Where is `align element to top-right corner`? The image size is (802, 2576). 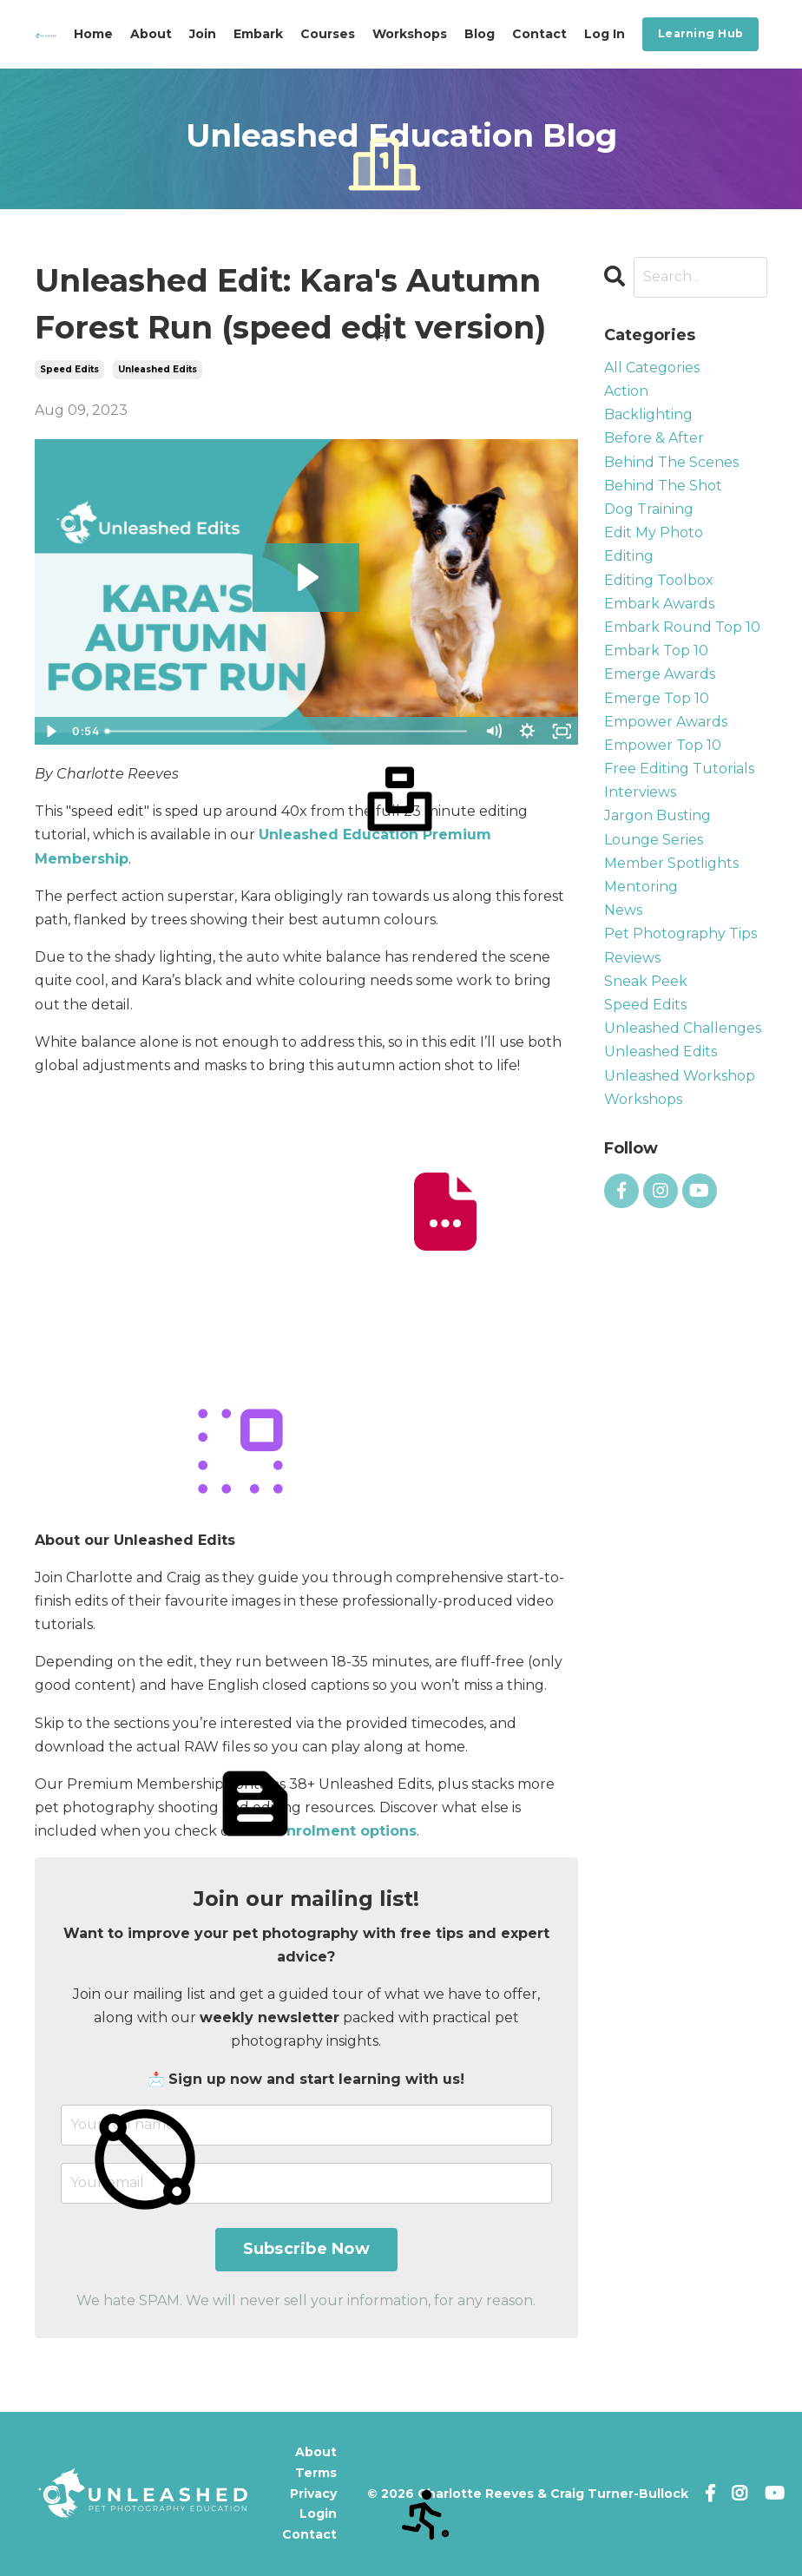
align element to top-right corner is located at coordinates (240, 1451).